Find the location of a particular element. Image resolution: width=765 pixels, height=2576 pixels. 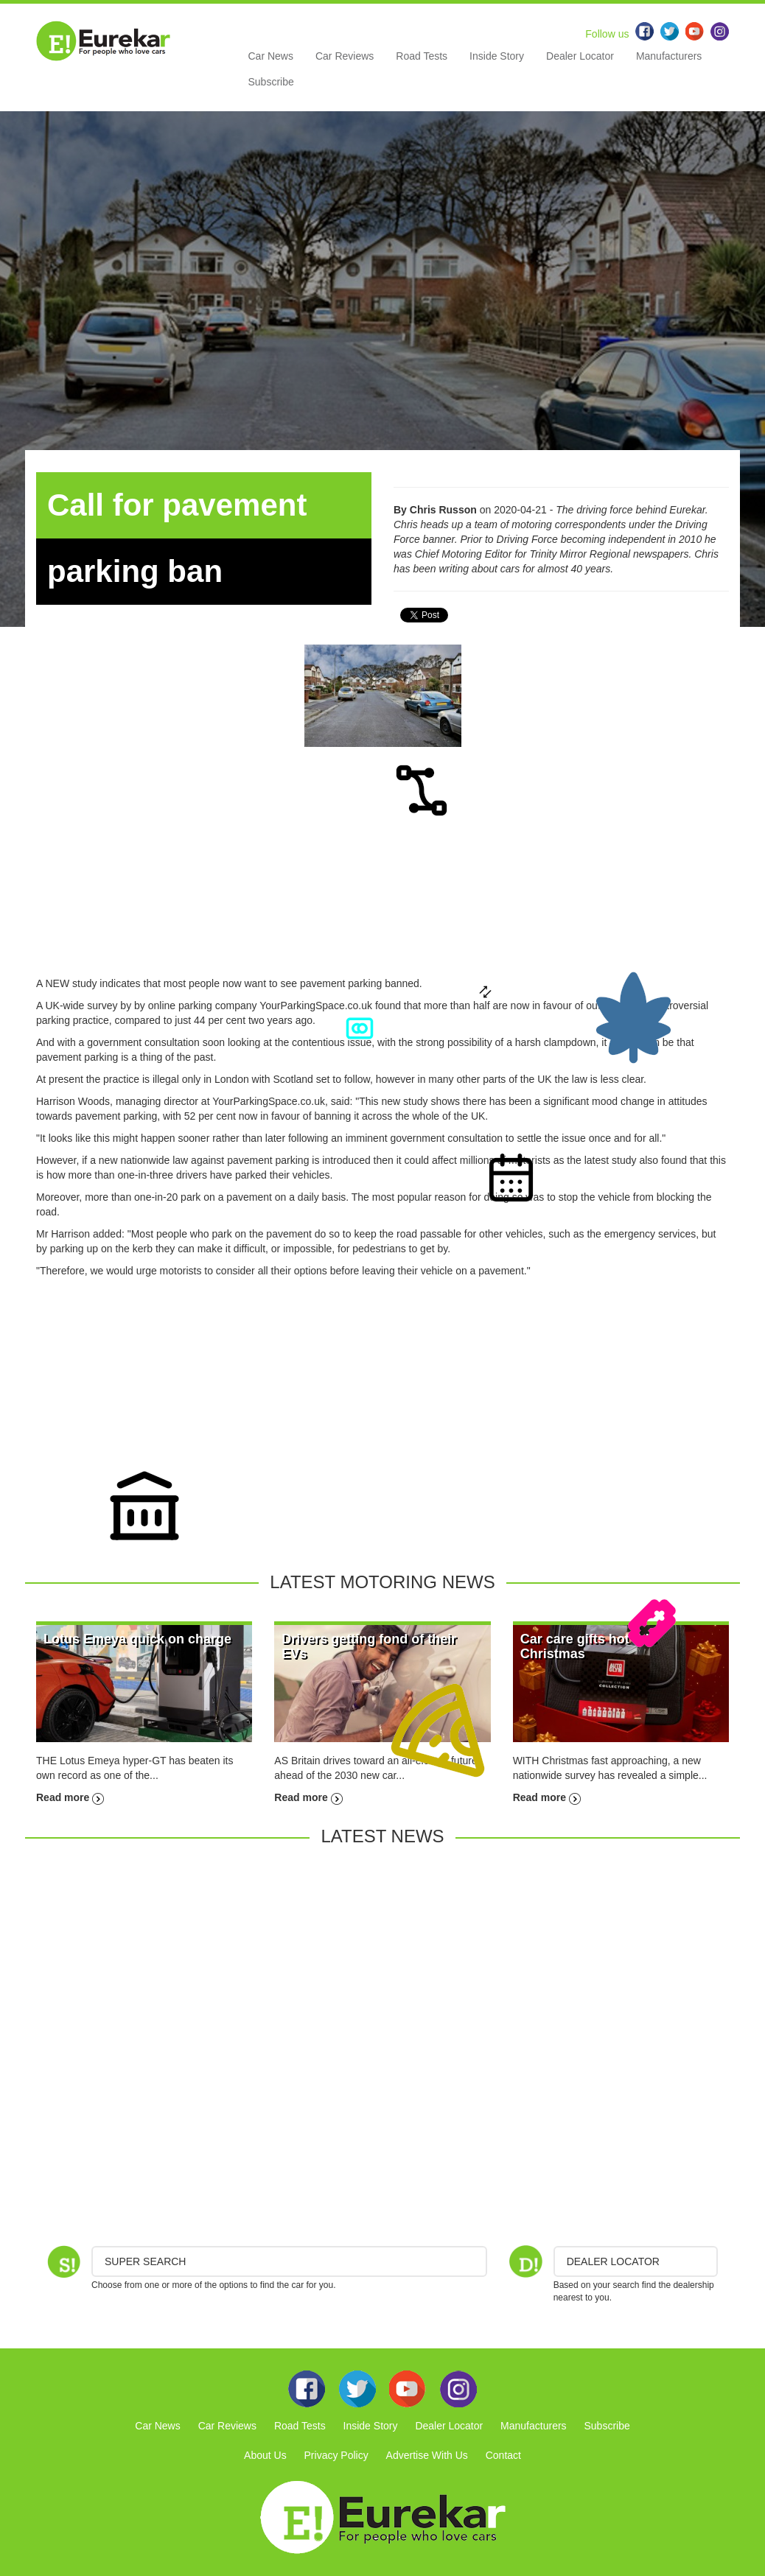

access banking or financial services is located at coordinates (144, 1506).